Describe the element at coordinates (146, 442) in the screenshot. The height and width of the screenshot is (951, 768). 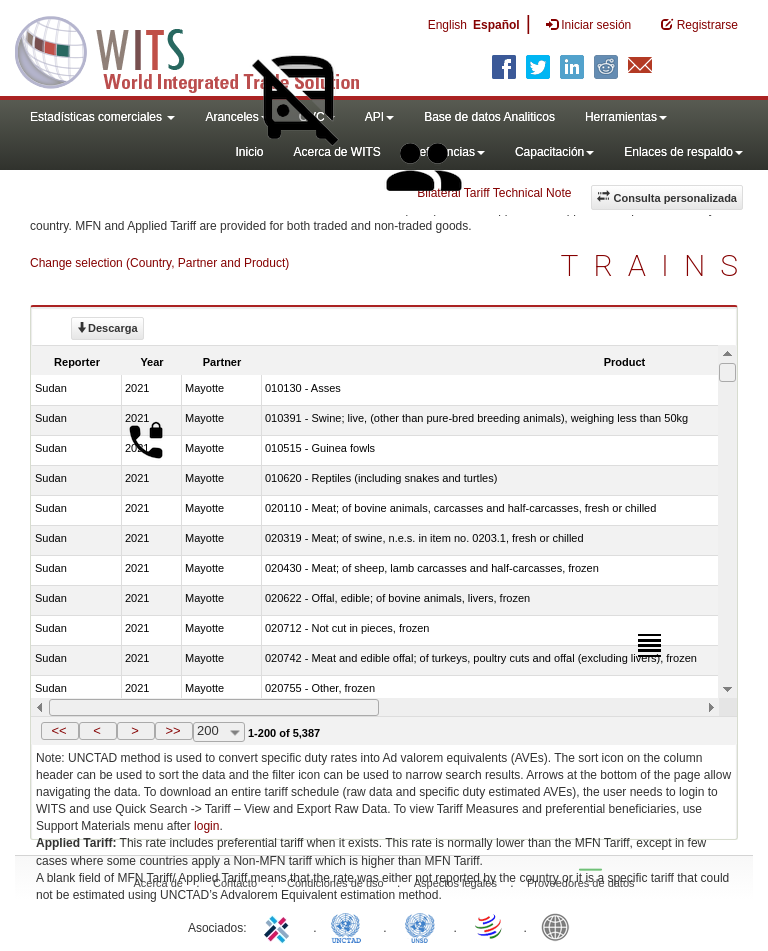
I see `indicates phone or call features are locked` at that location.